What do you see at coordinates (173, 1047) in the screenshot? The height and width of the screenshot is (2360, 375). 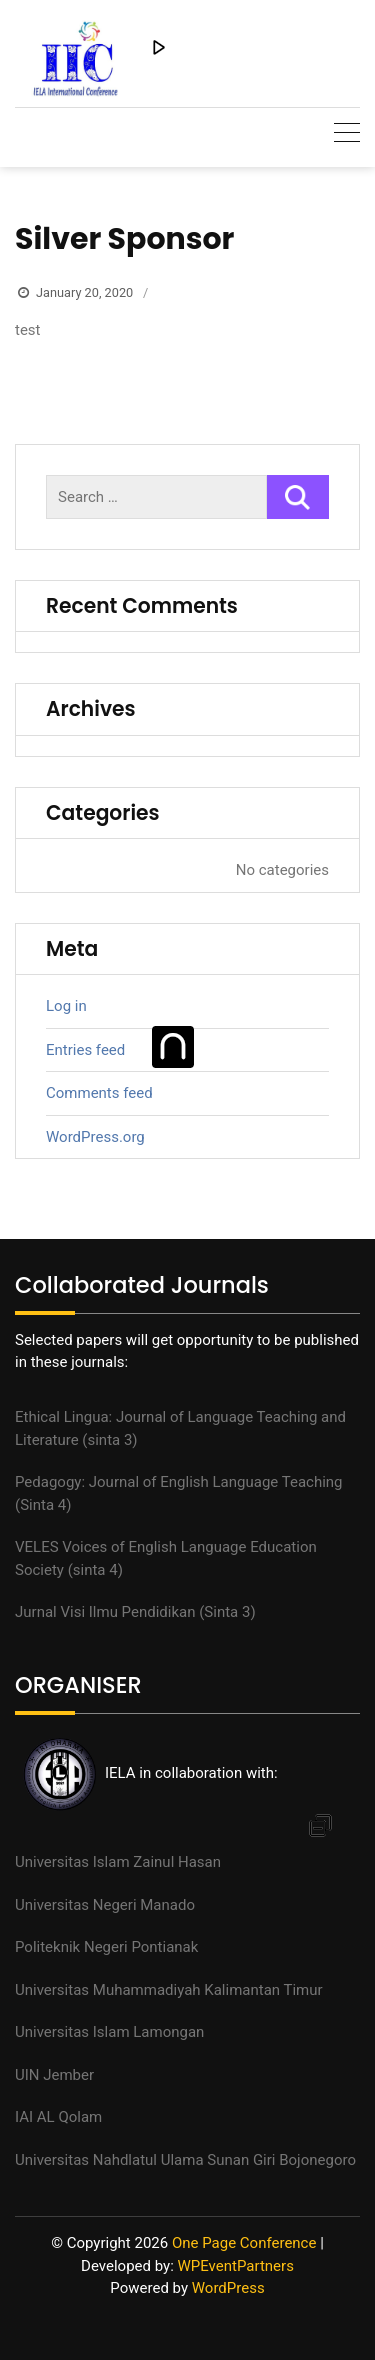 I see `represents a set intersection or overlap operation` at bounding box center [173, 1047].